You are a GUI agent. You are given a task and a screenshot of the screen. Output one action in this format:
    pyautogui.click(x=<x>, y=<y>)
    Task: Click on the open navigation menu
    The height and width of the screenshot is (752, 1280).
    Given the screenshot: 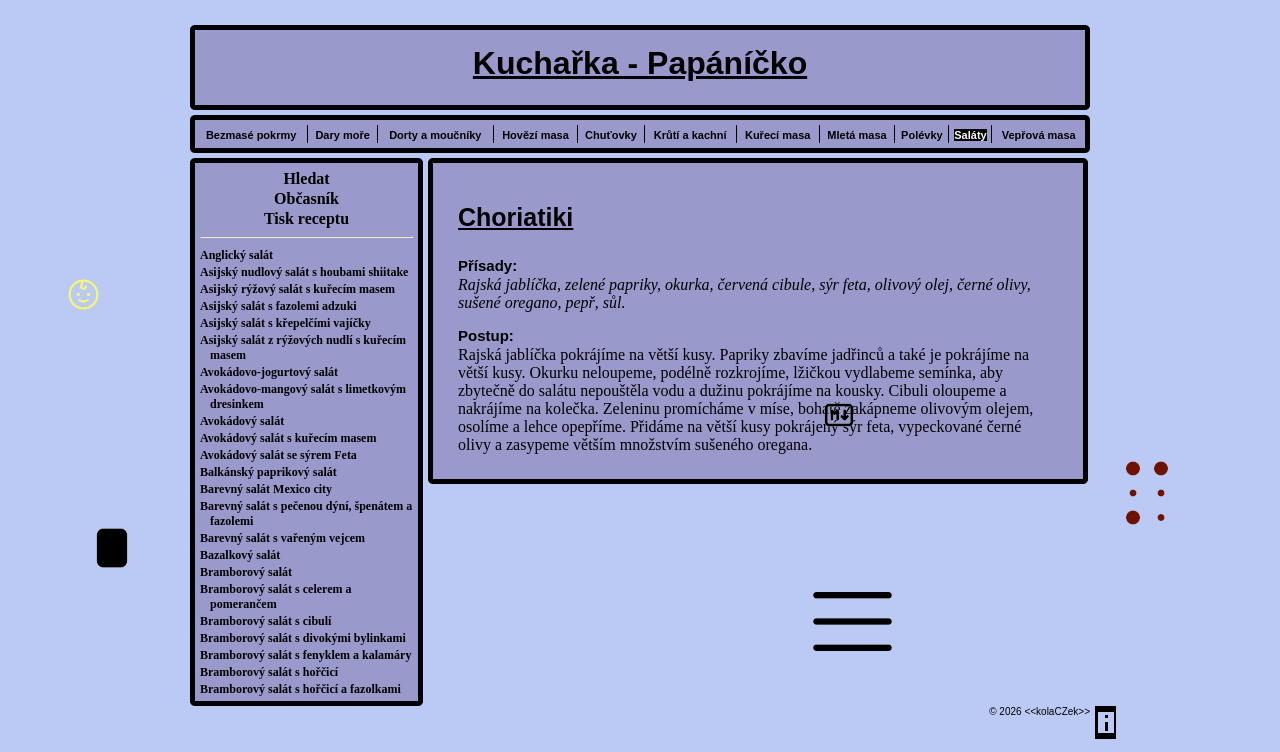 What is the action you would take?
    pyautogui.click(x=852, y=621)
    